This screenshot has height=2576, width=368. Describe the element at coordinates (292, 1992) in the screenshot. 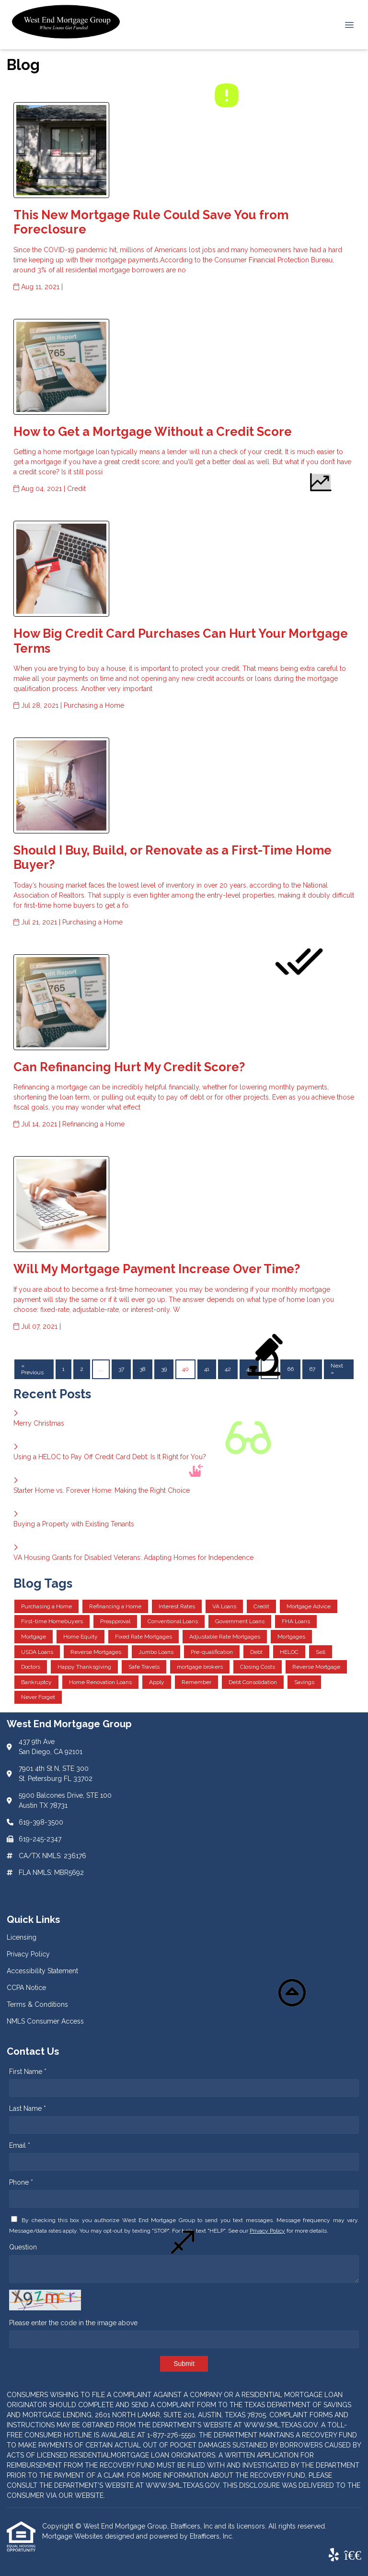

I see `scroll to top of page` at that location.